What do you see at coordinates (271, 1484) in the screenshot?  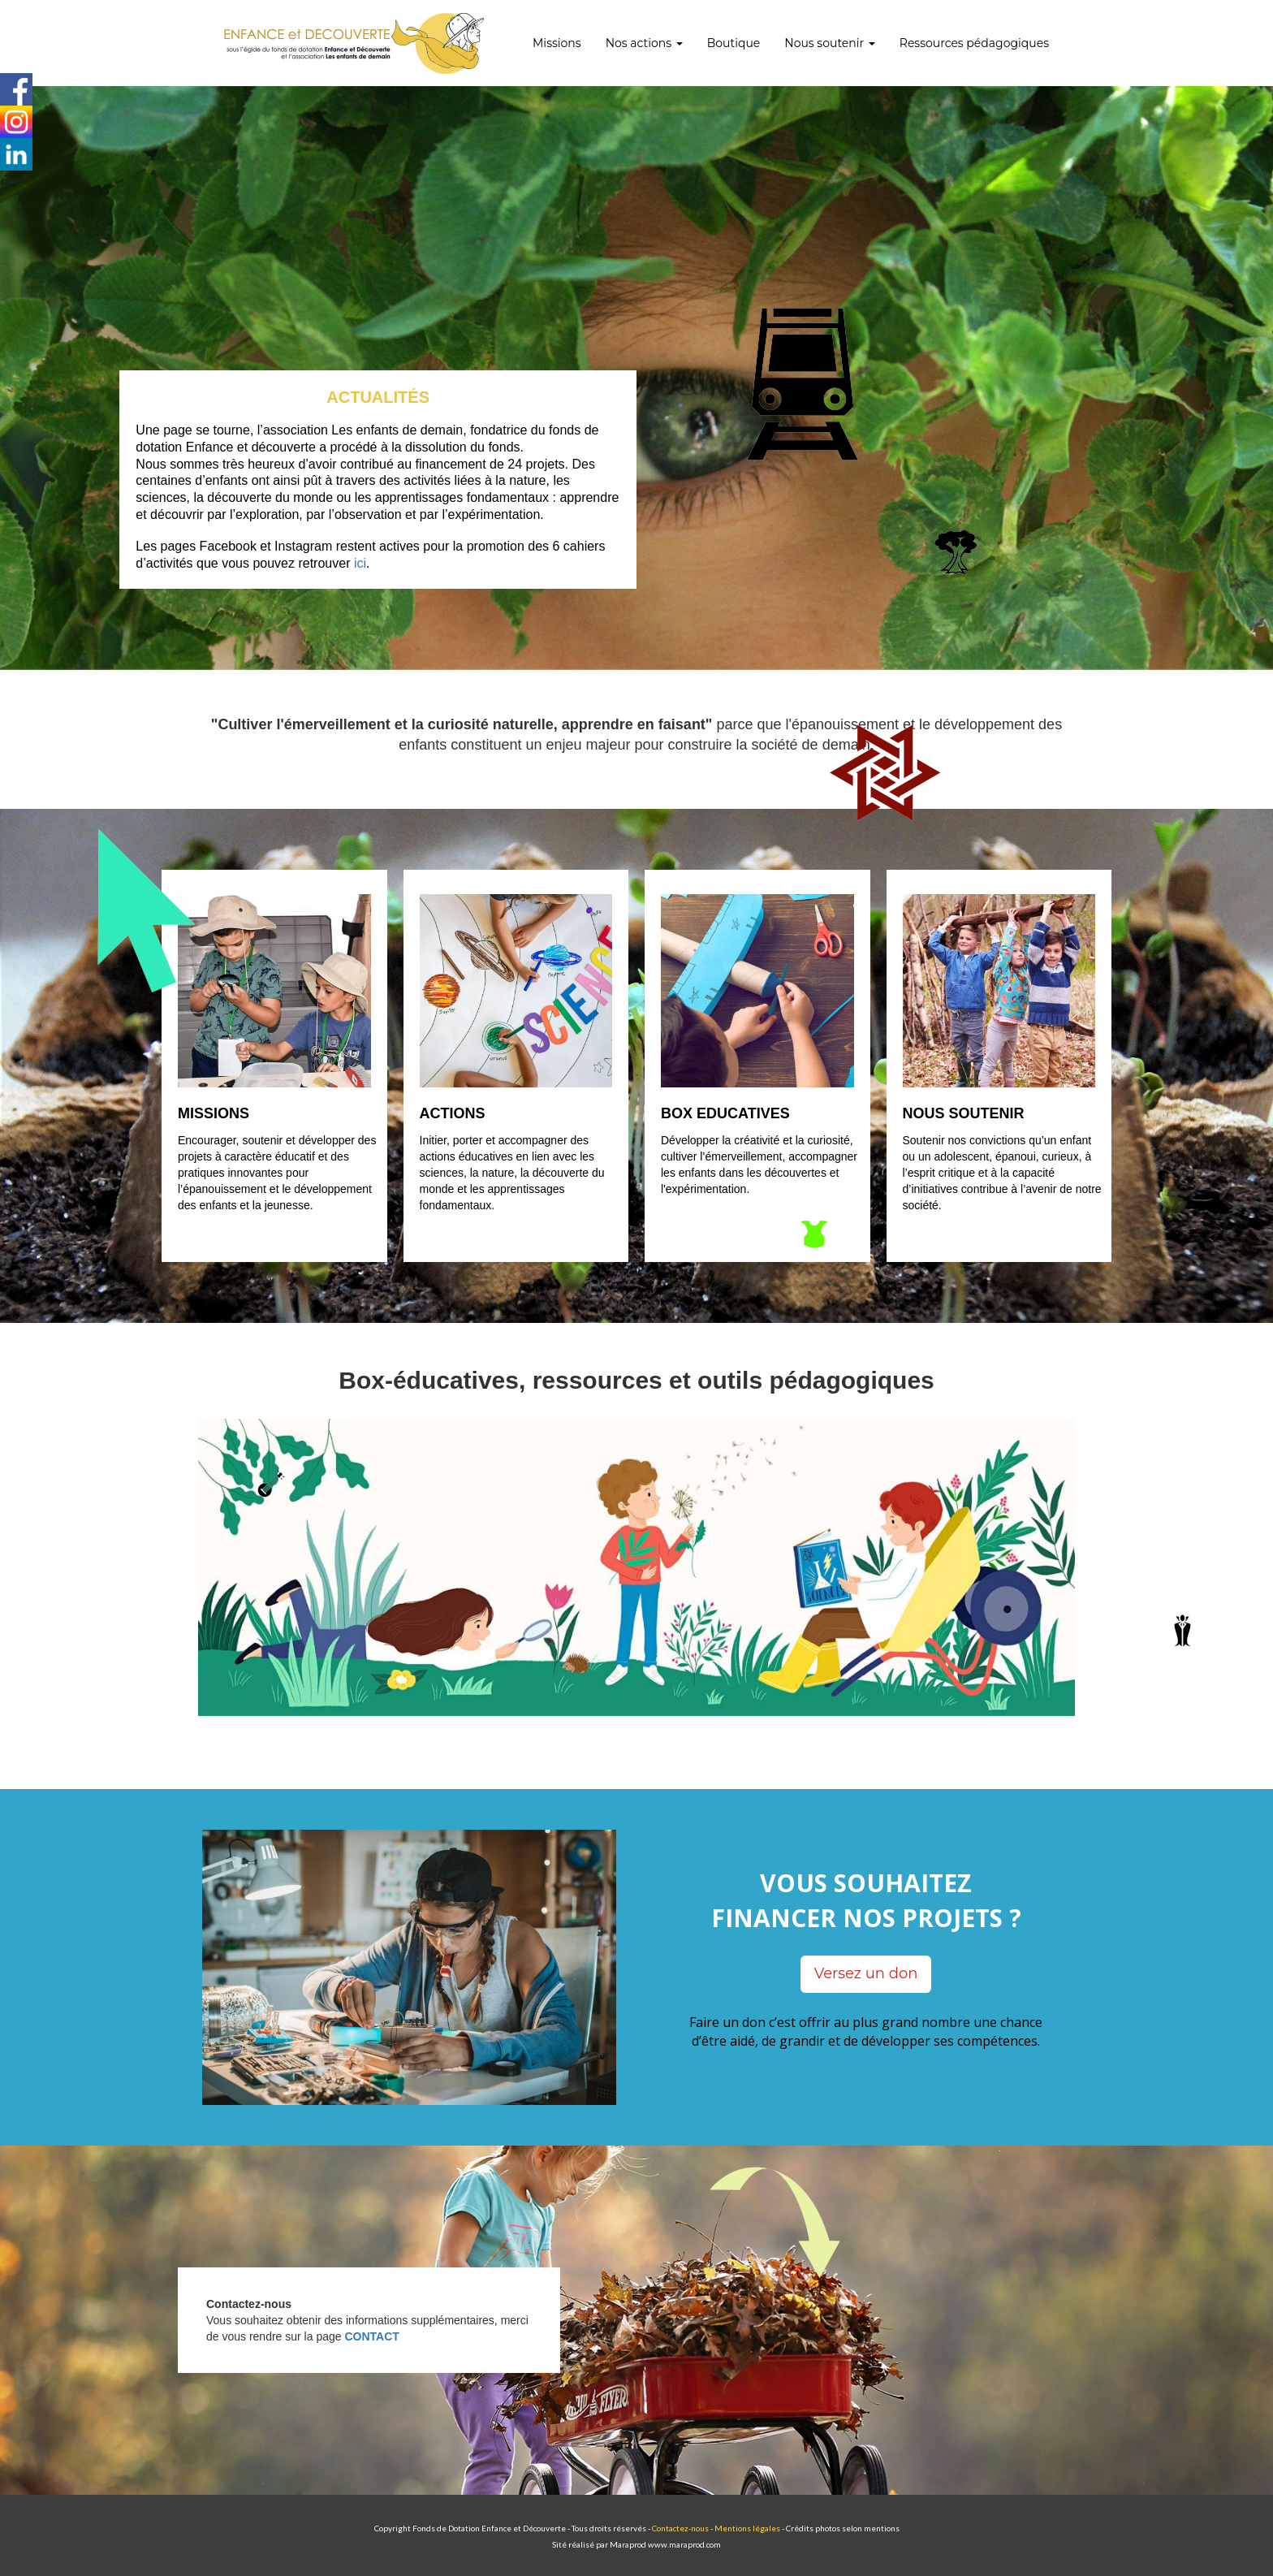 I see `access banjo or folk music content` at bounding box center [271, 1484].